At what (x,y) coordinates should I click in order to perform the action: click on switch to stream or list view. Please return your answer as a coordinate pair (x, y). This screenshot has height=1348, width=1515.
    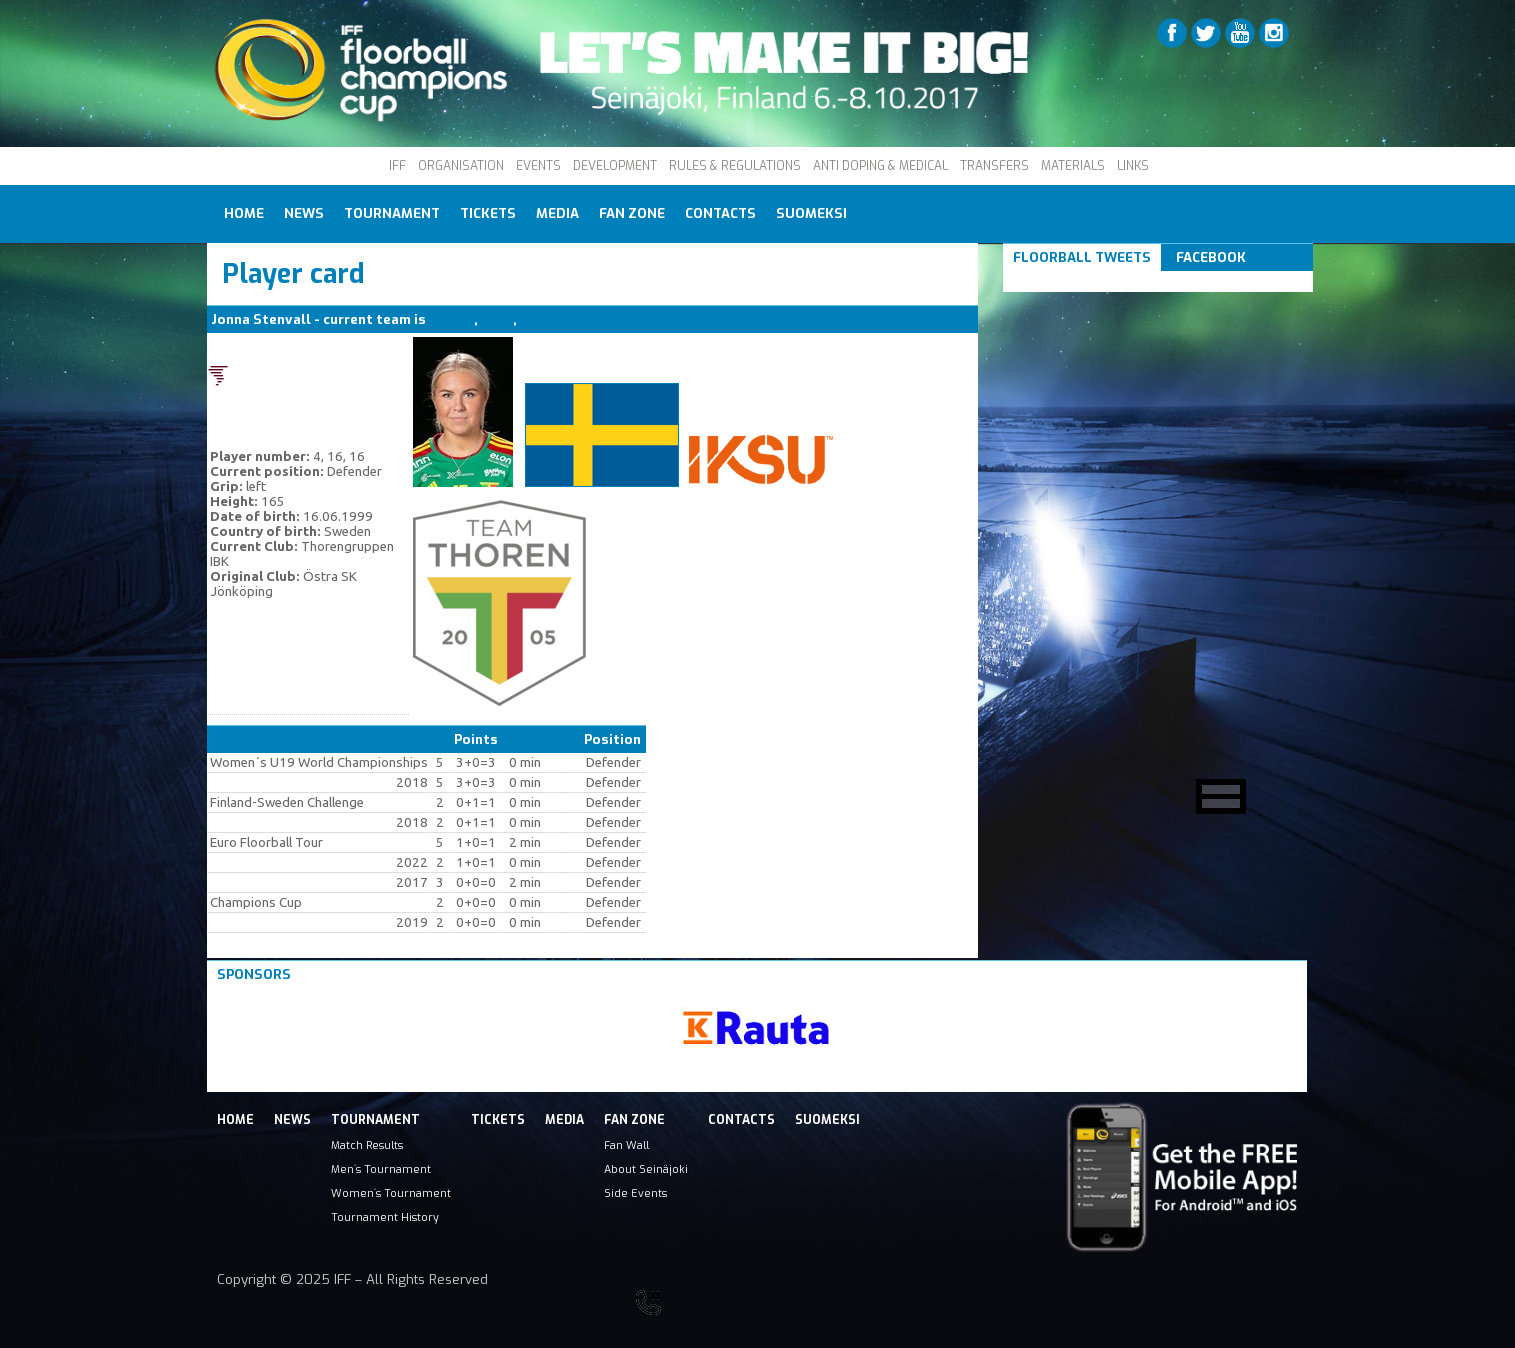
    Looking at the image, I should click on (1219, 796).